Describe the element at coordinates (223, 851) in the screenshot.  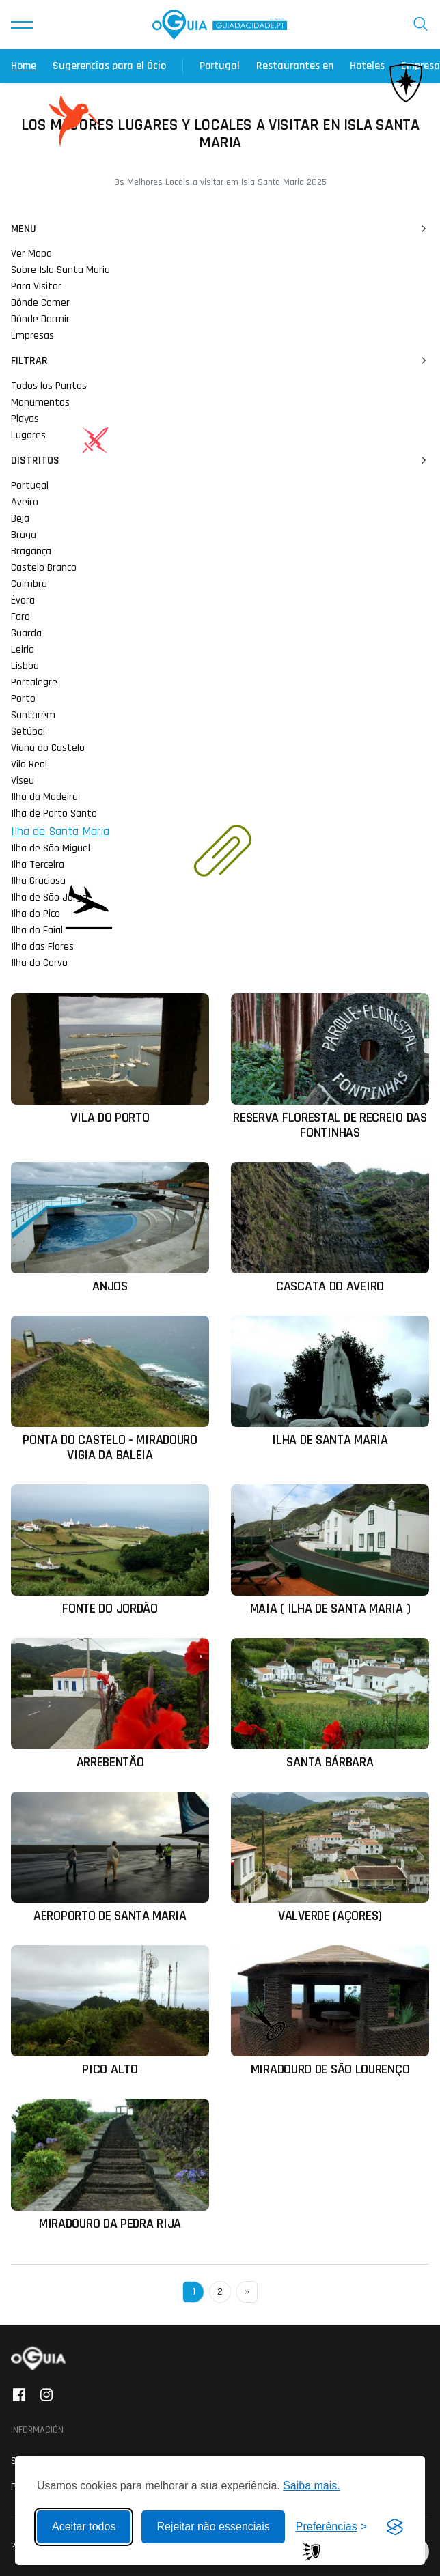
I see `attach a file to your message` at that location.